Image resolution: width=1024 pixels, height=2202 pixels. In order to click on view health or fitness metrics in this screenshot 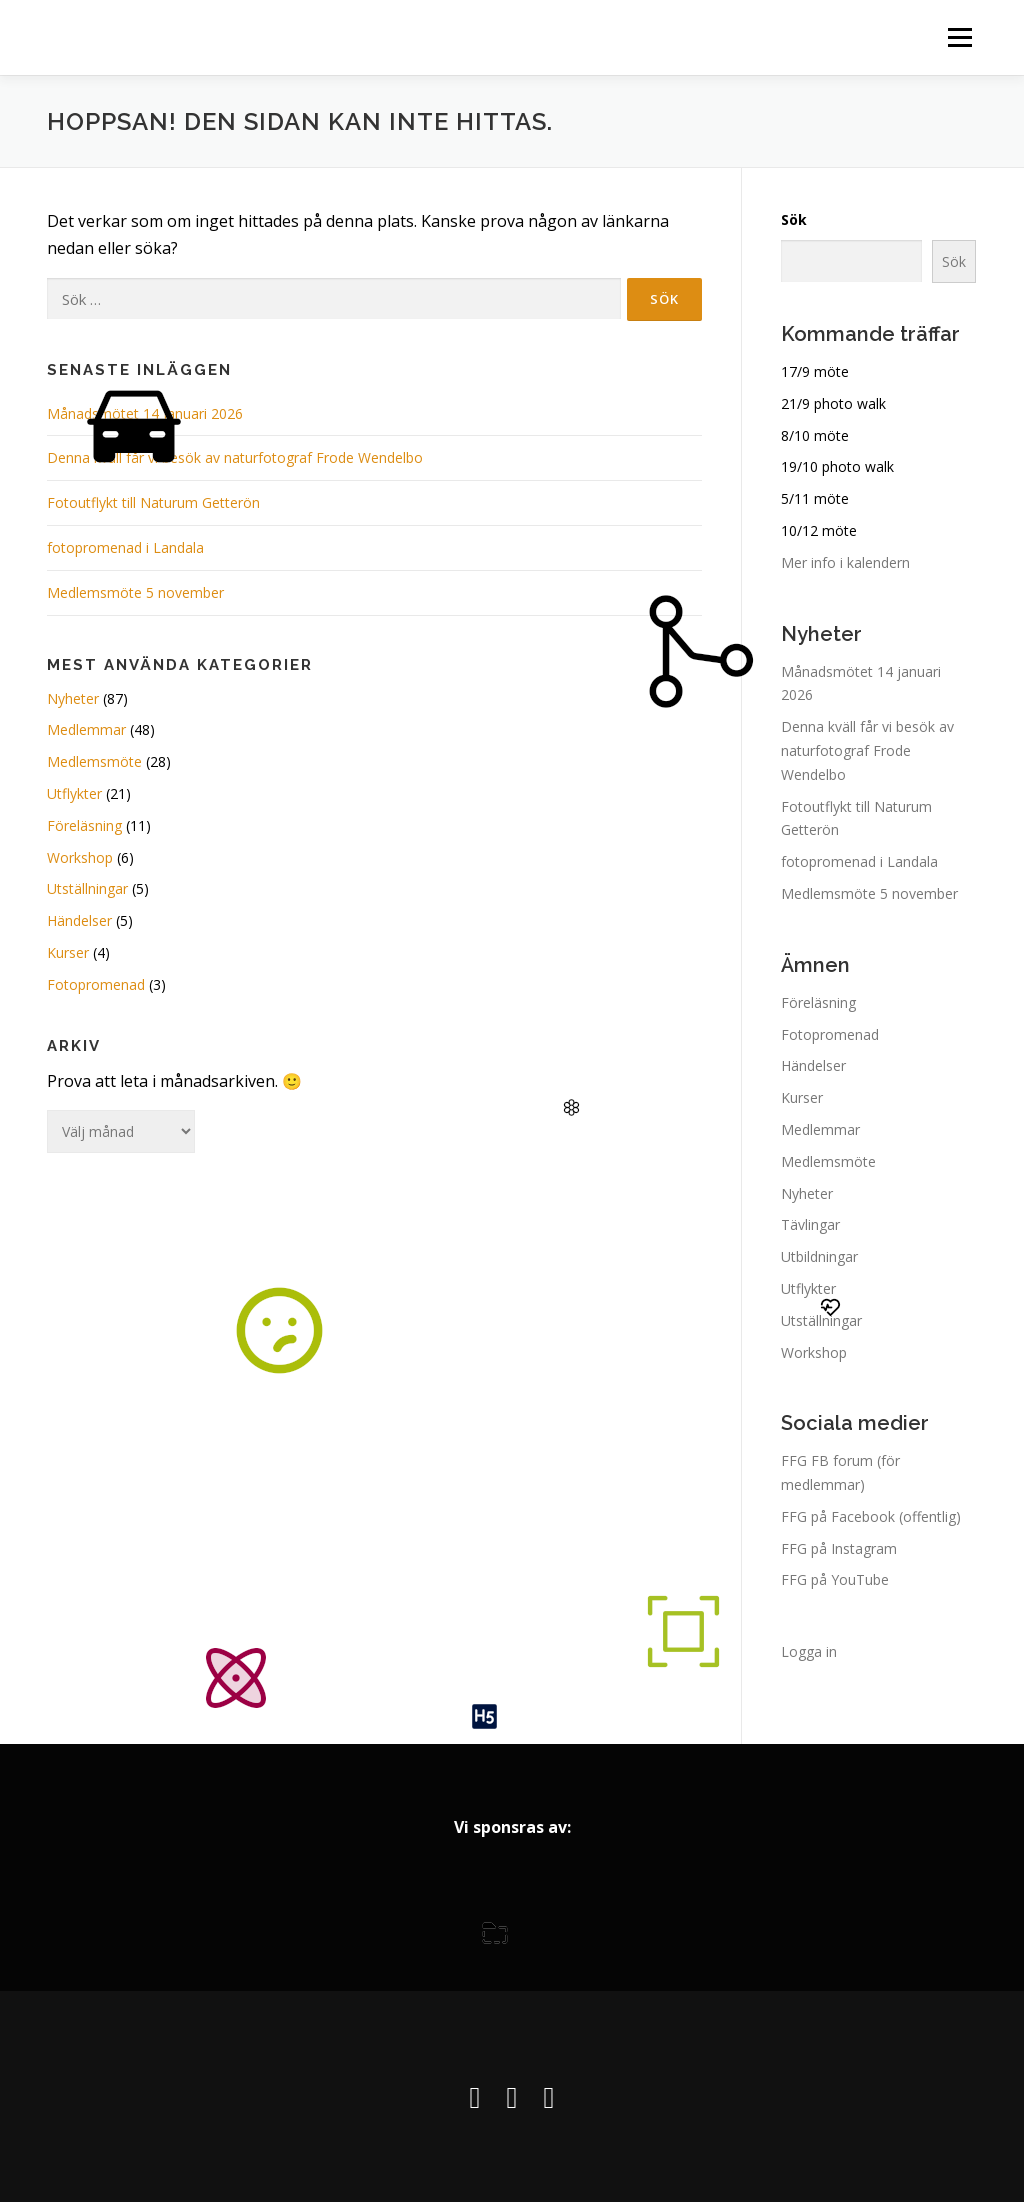, I will do `click(830, 1306)`.